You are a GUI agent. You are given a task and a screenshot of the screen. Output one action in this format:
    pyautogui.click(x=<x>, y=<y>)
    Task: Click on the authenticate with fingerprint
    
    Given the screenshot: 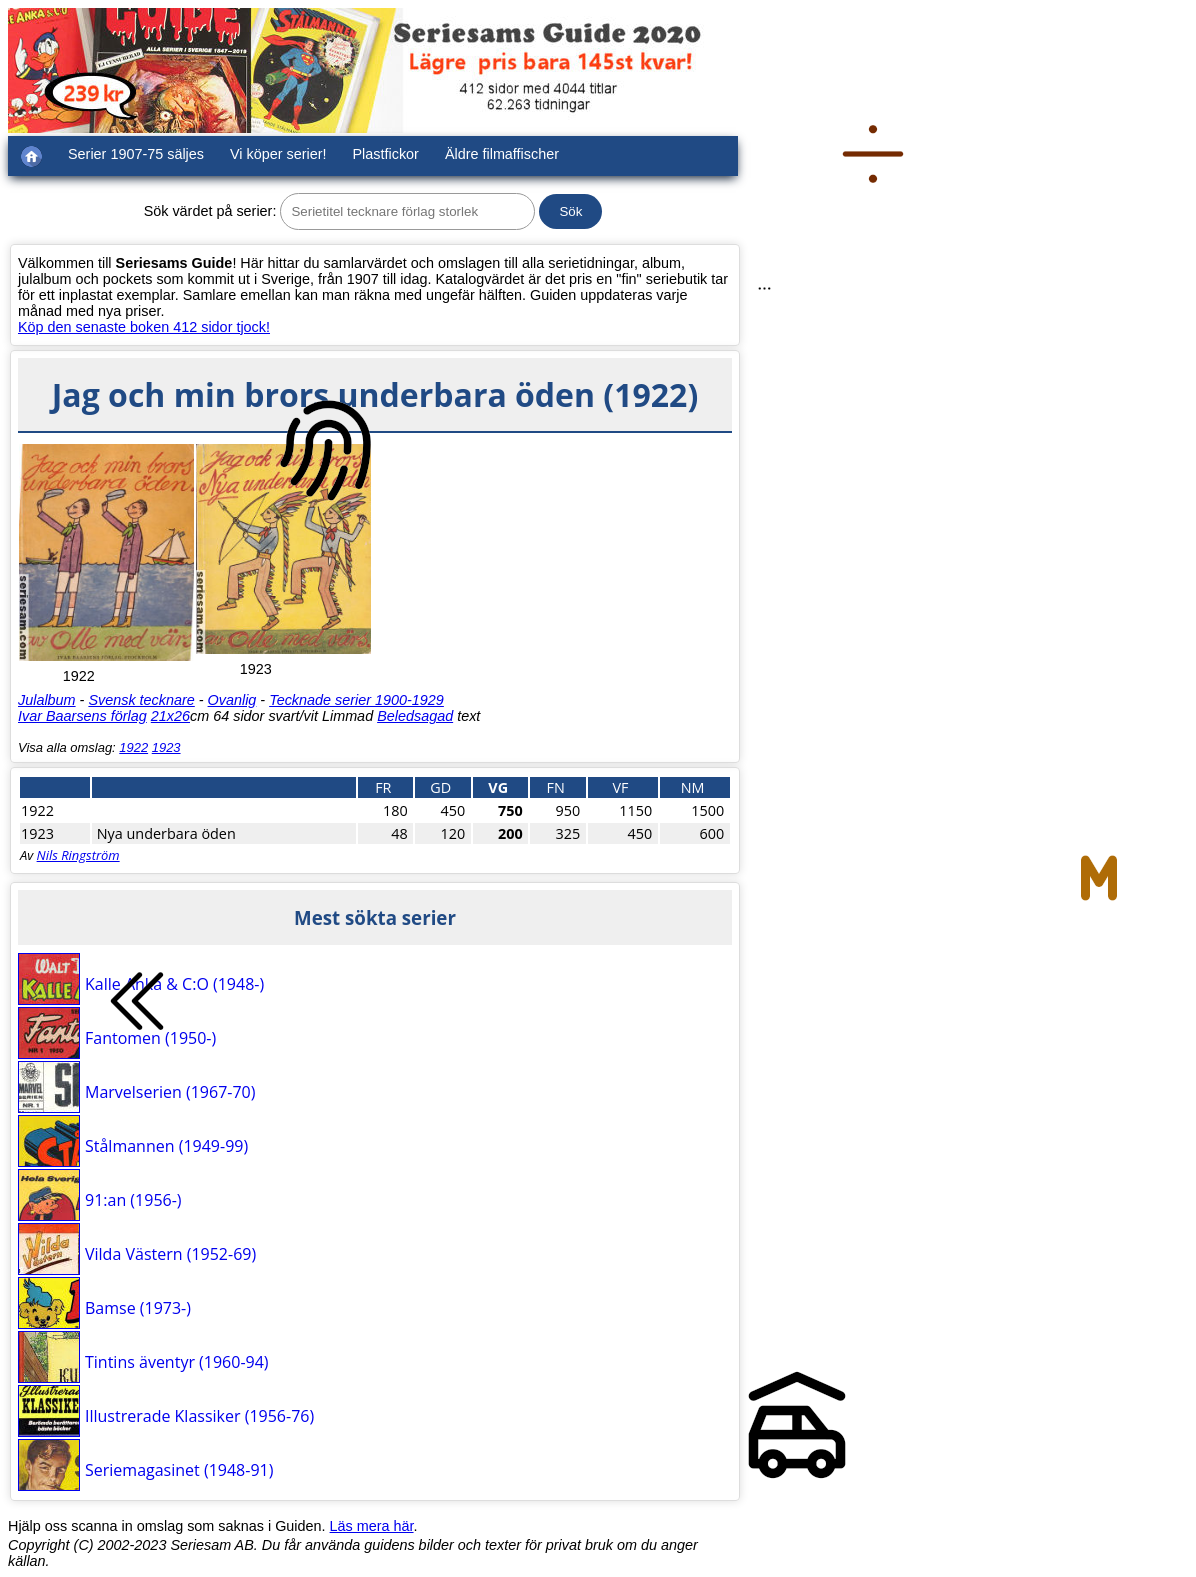 What is the action you would take?
    pyautogui.click(x=328, y=450)
    